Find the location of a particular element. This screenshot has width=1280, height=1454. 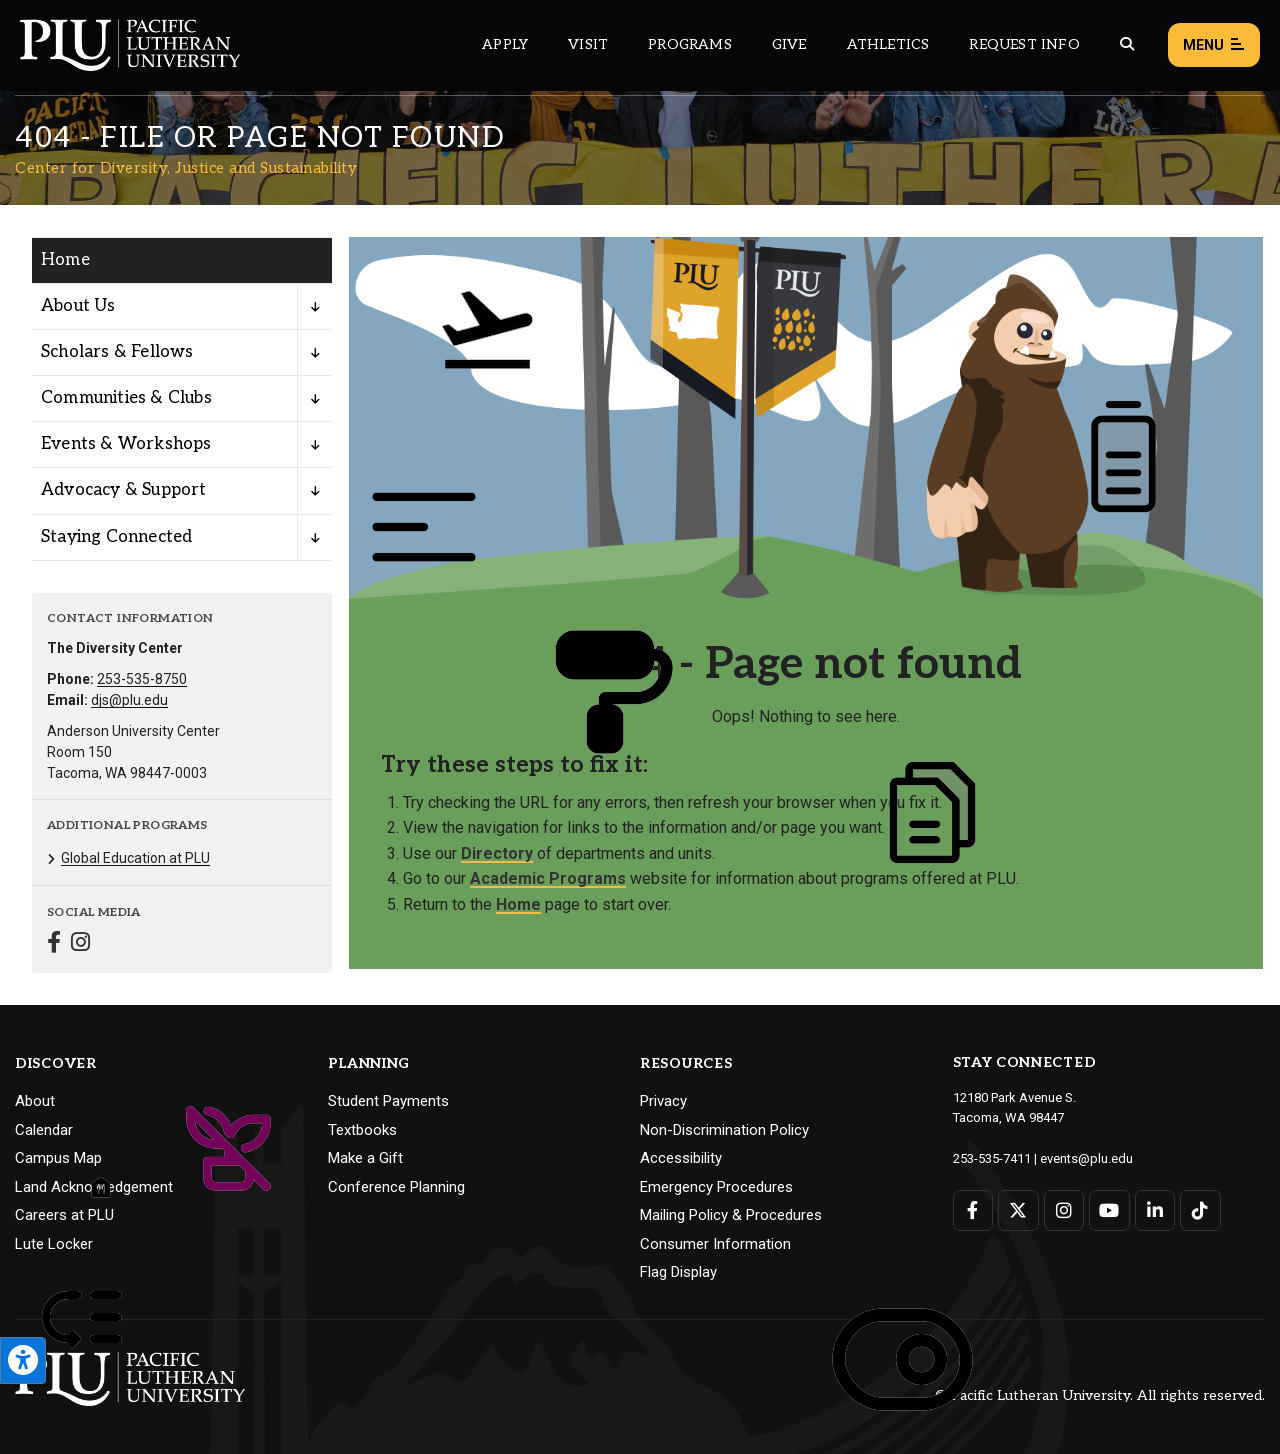

access painting or drawing tools is located at coordinates (605, 692).